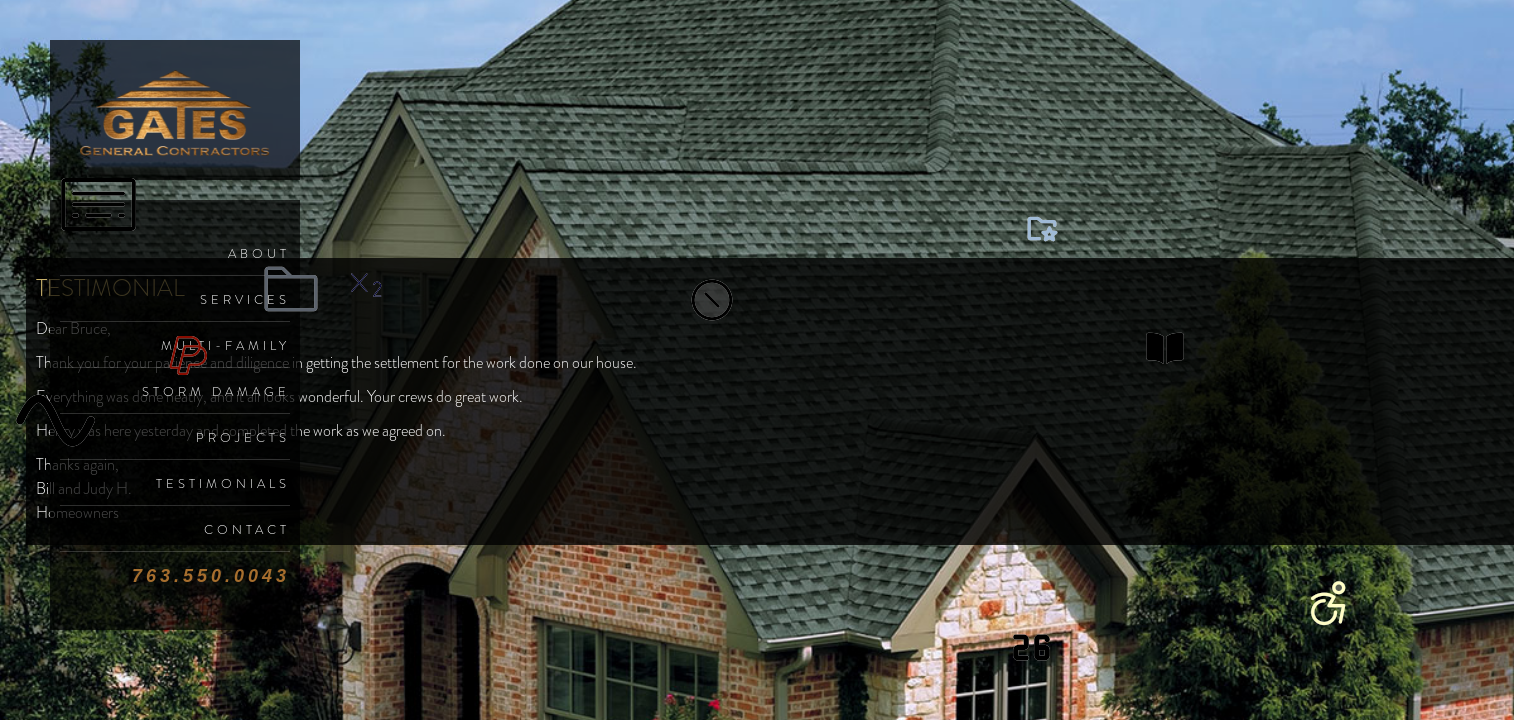 This screenshot has height=720, width=1514. Describe the element at coordinates (291, 289) in the screenshot. I see `open folder to view files` at that location.